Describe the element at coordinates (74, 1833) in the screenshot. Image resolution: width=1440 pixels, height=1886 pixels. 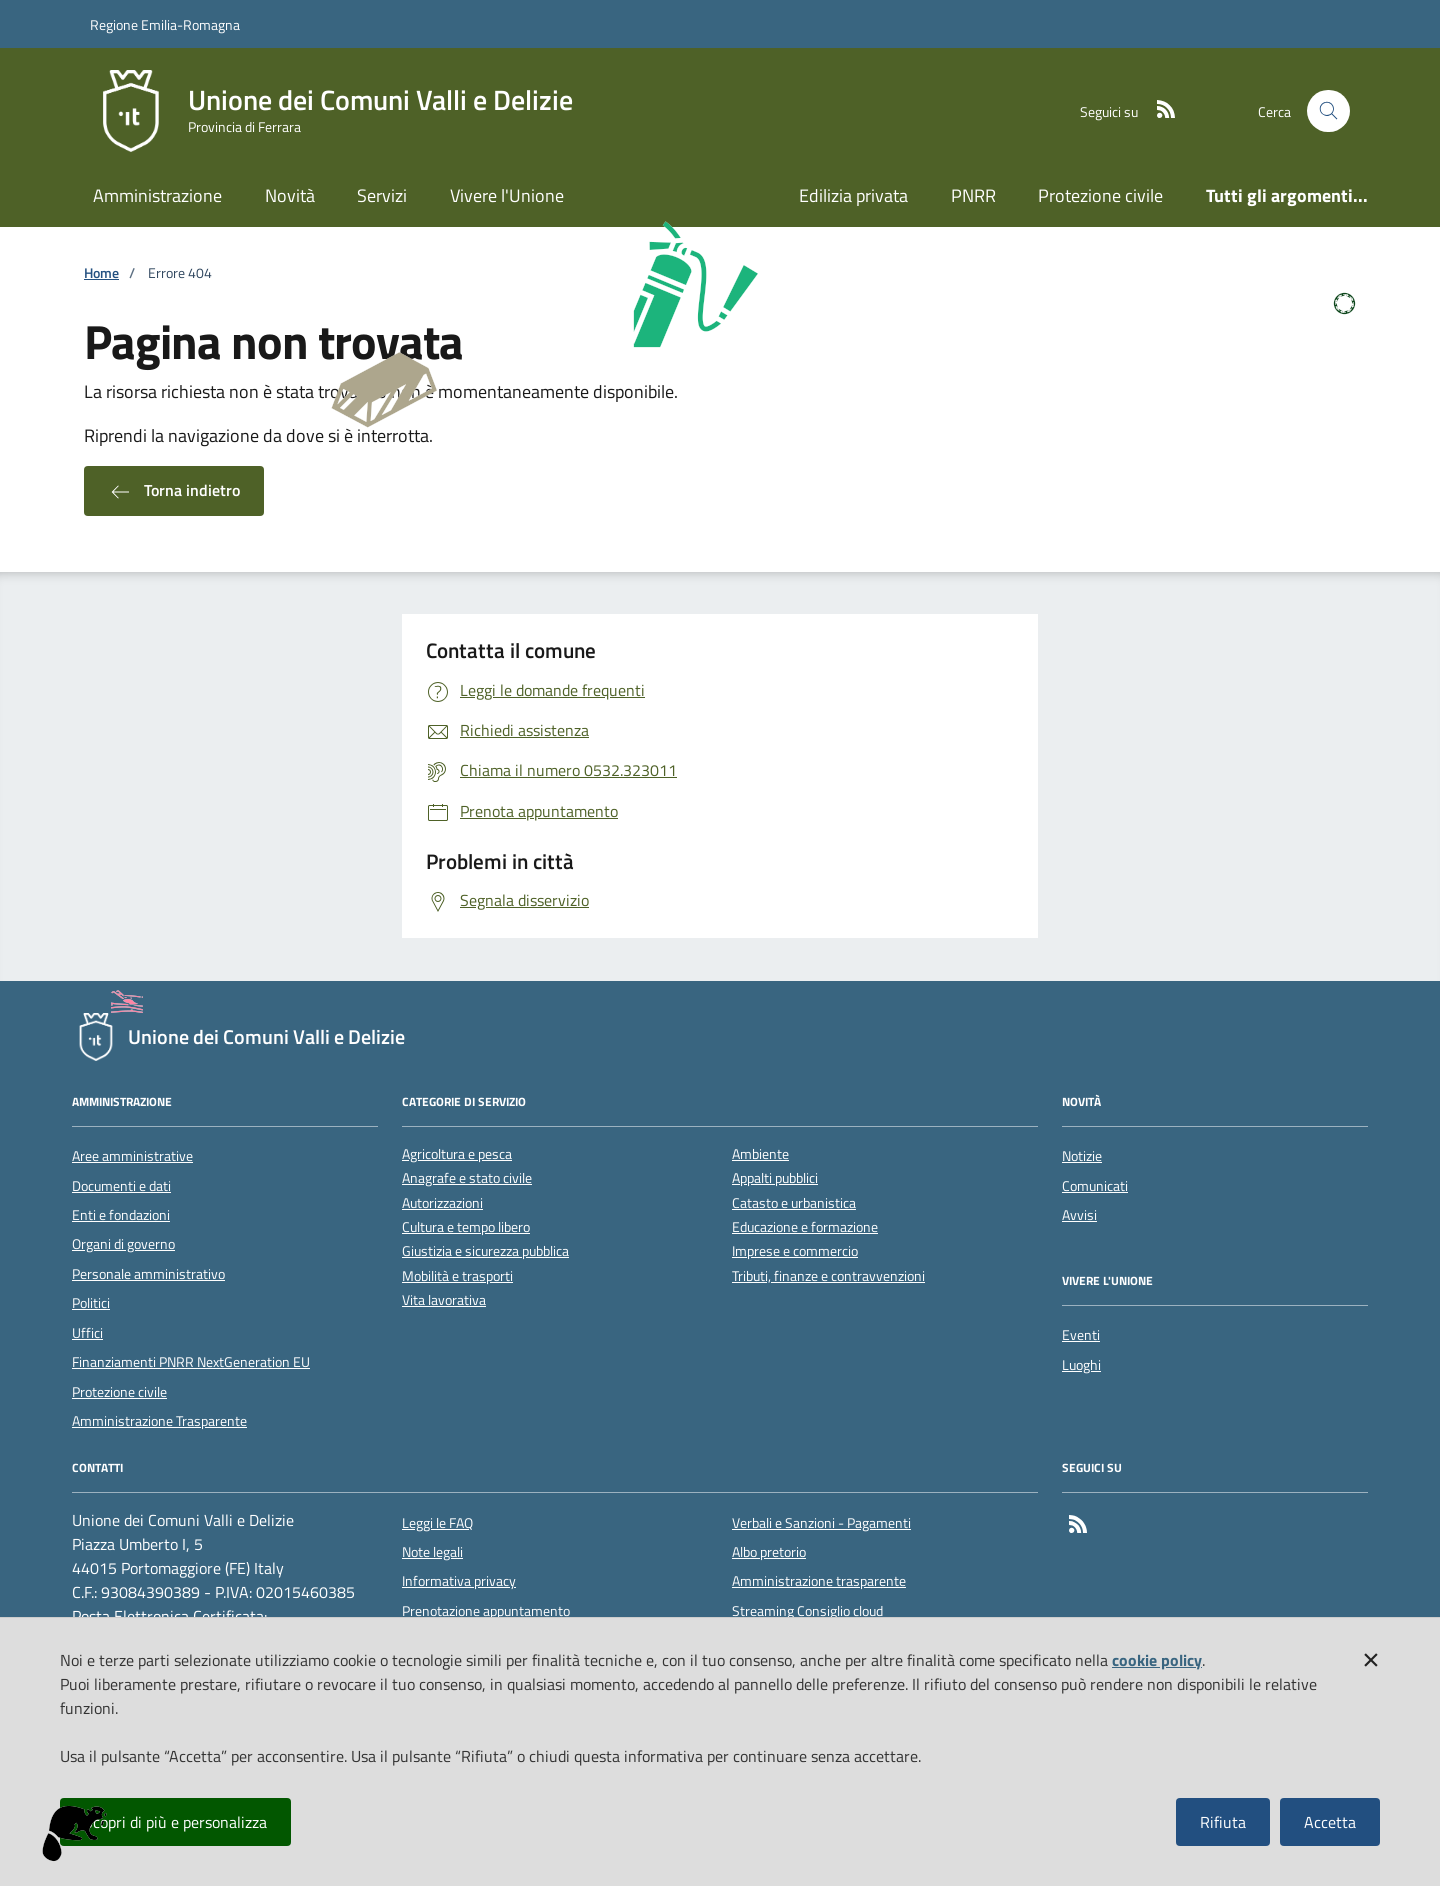
I see `beaver mascot or wildlife game element` at that location.